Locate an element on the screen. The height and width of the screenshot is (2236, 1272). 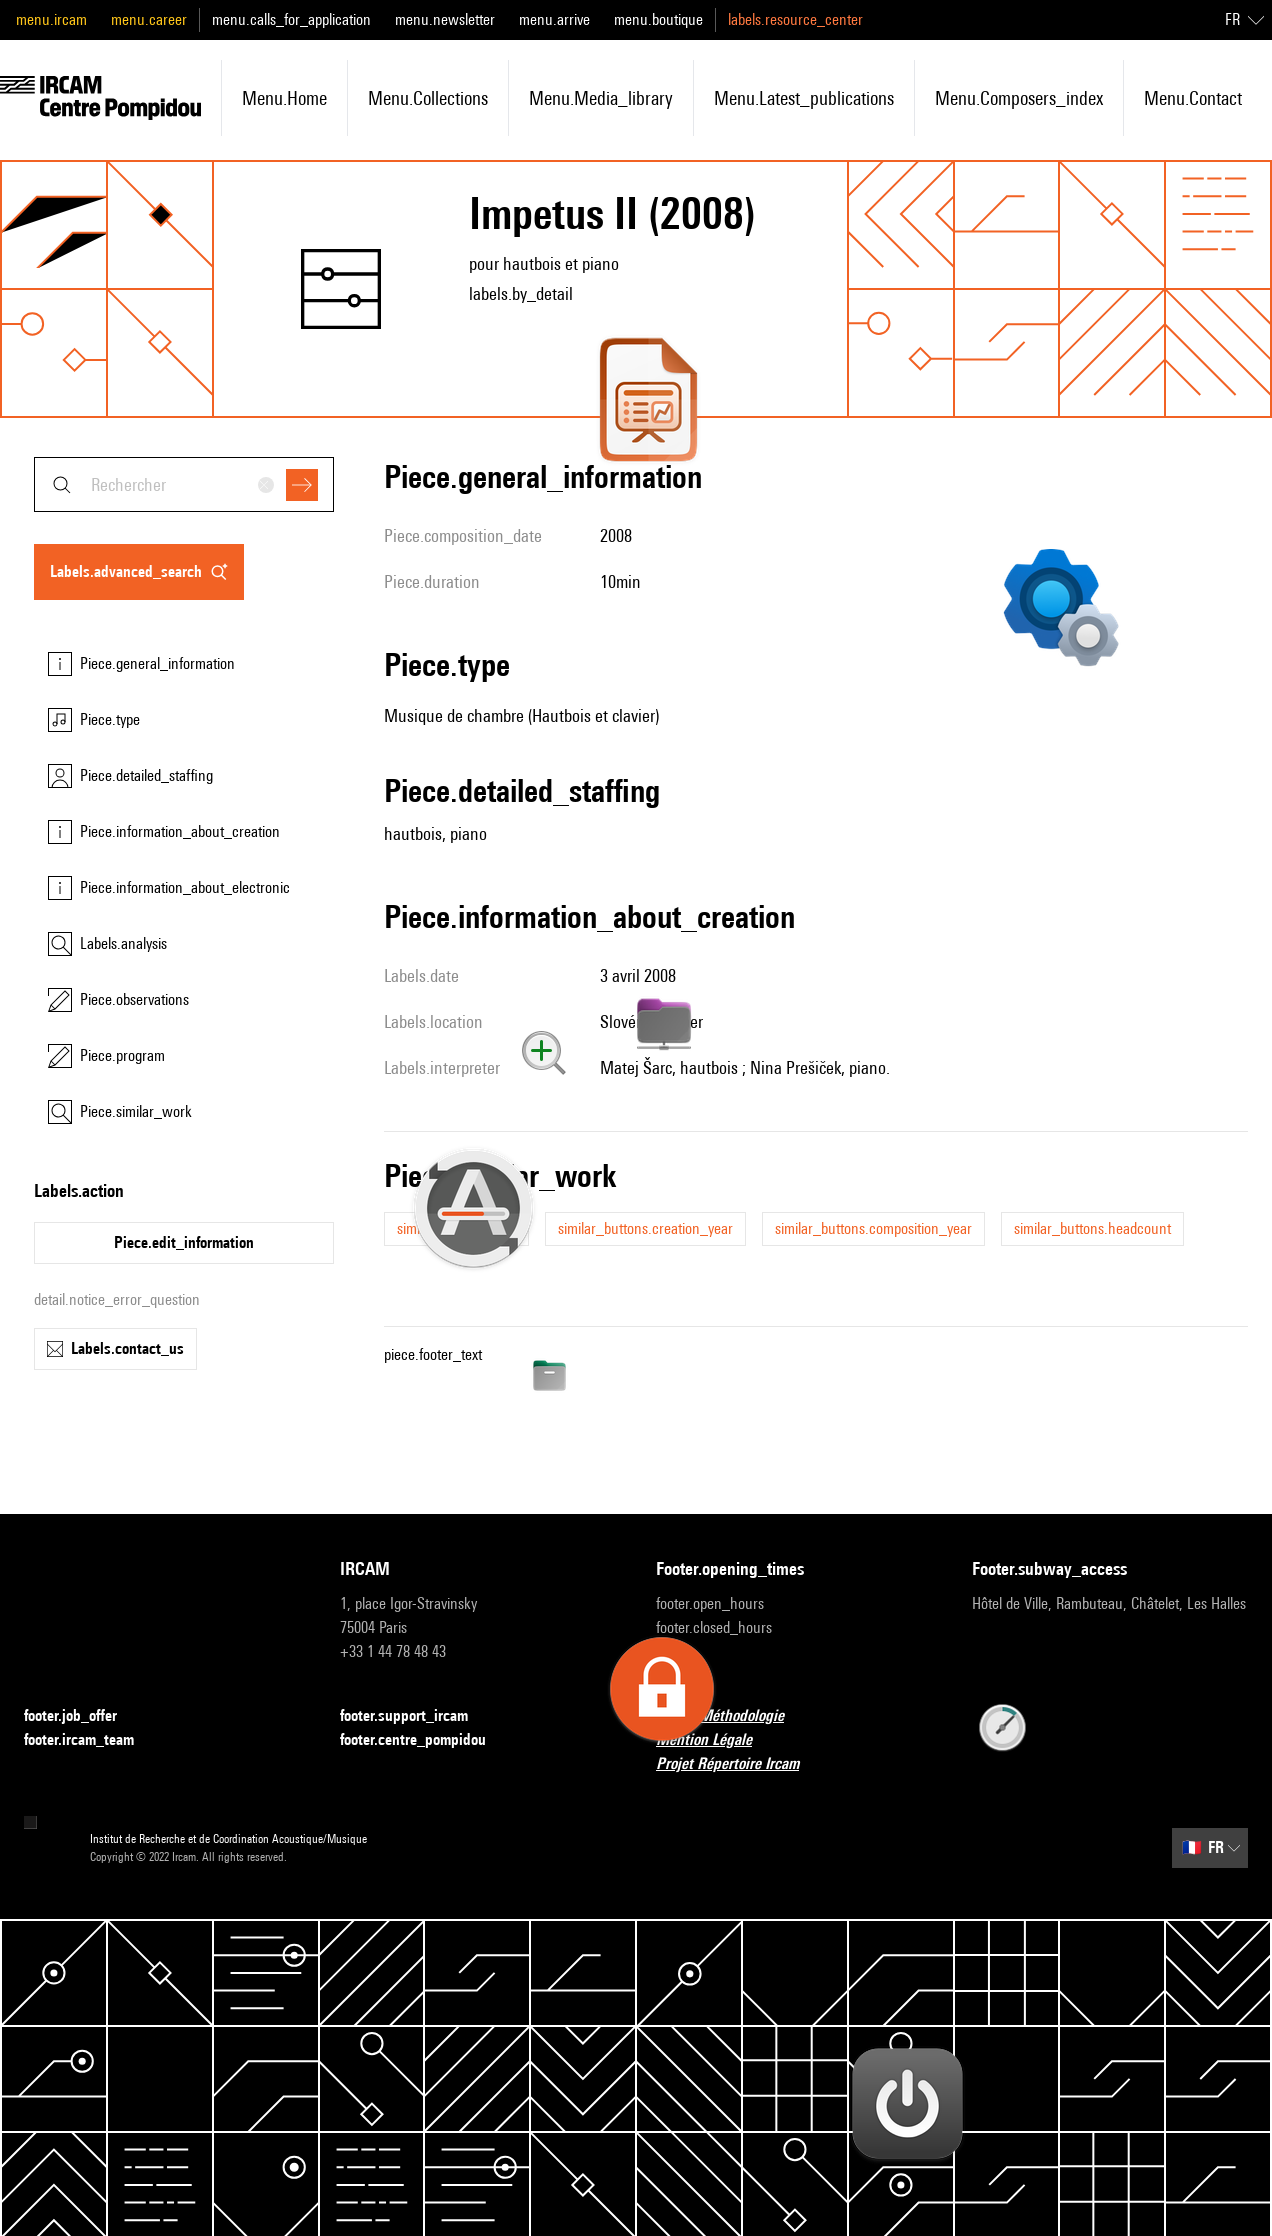
zoom in on content or image is located at coordinates (544, 1053).